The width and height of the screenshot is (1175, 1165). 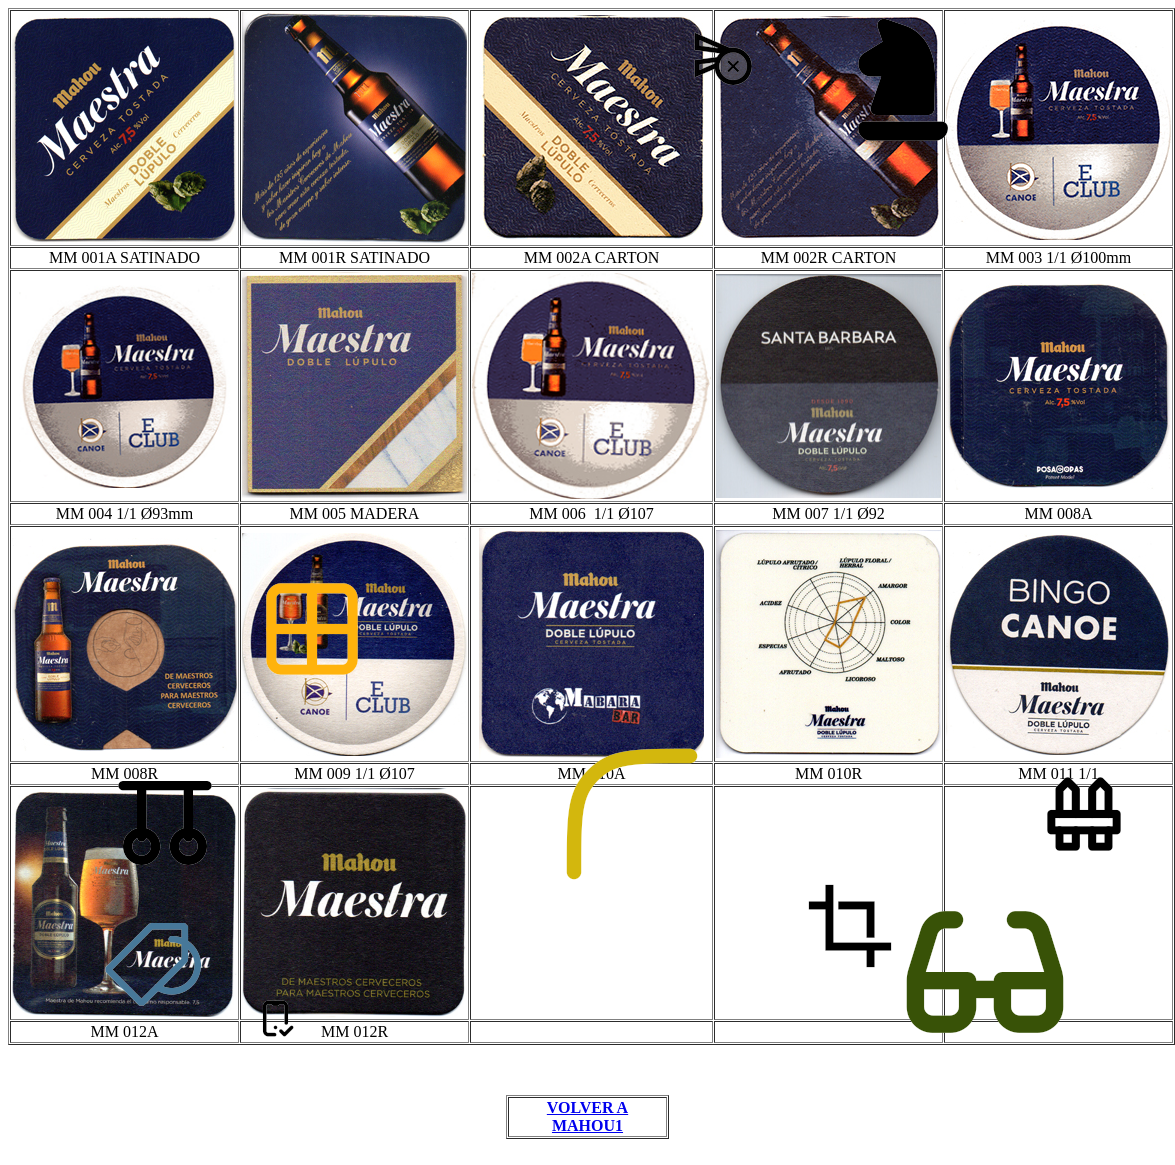 What do you see at coordinates (275, 1018) in the screenshot?
I see `mobile device verified successfully` at bounding box center [275, 1018].